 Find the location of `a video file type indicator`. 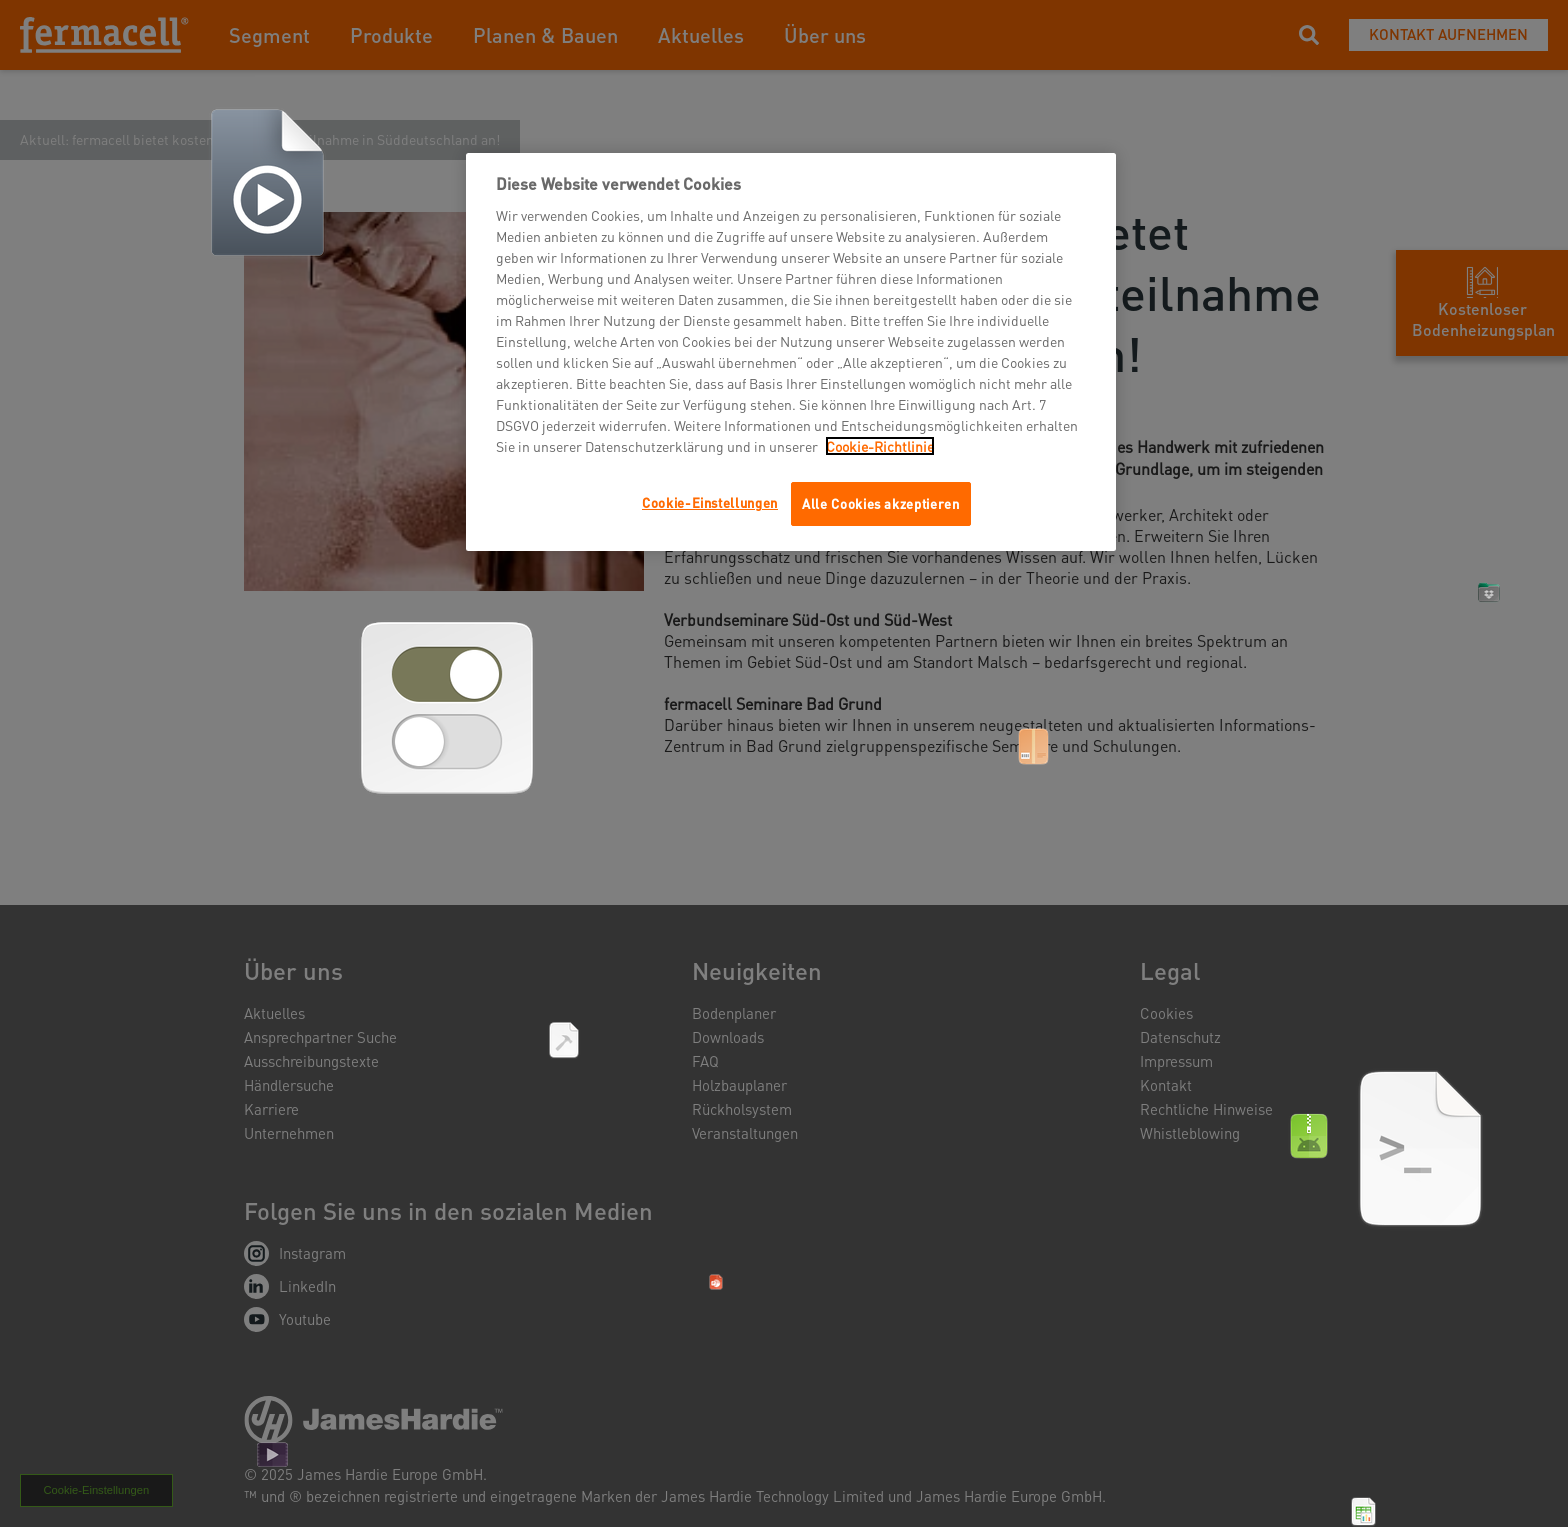

a video file type indicator is located at coordinates (272, 1452).